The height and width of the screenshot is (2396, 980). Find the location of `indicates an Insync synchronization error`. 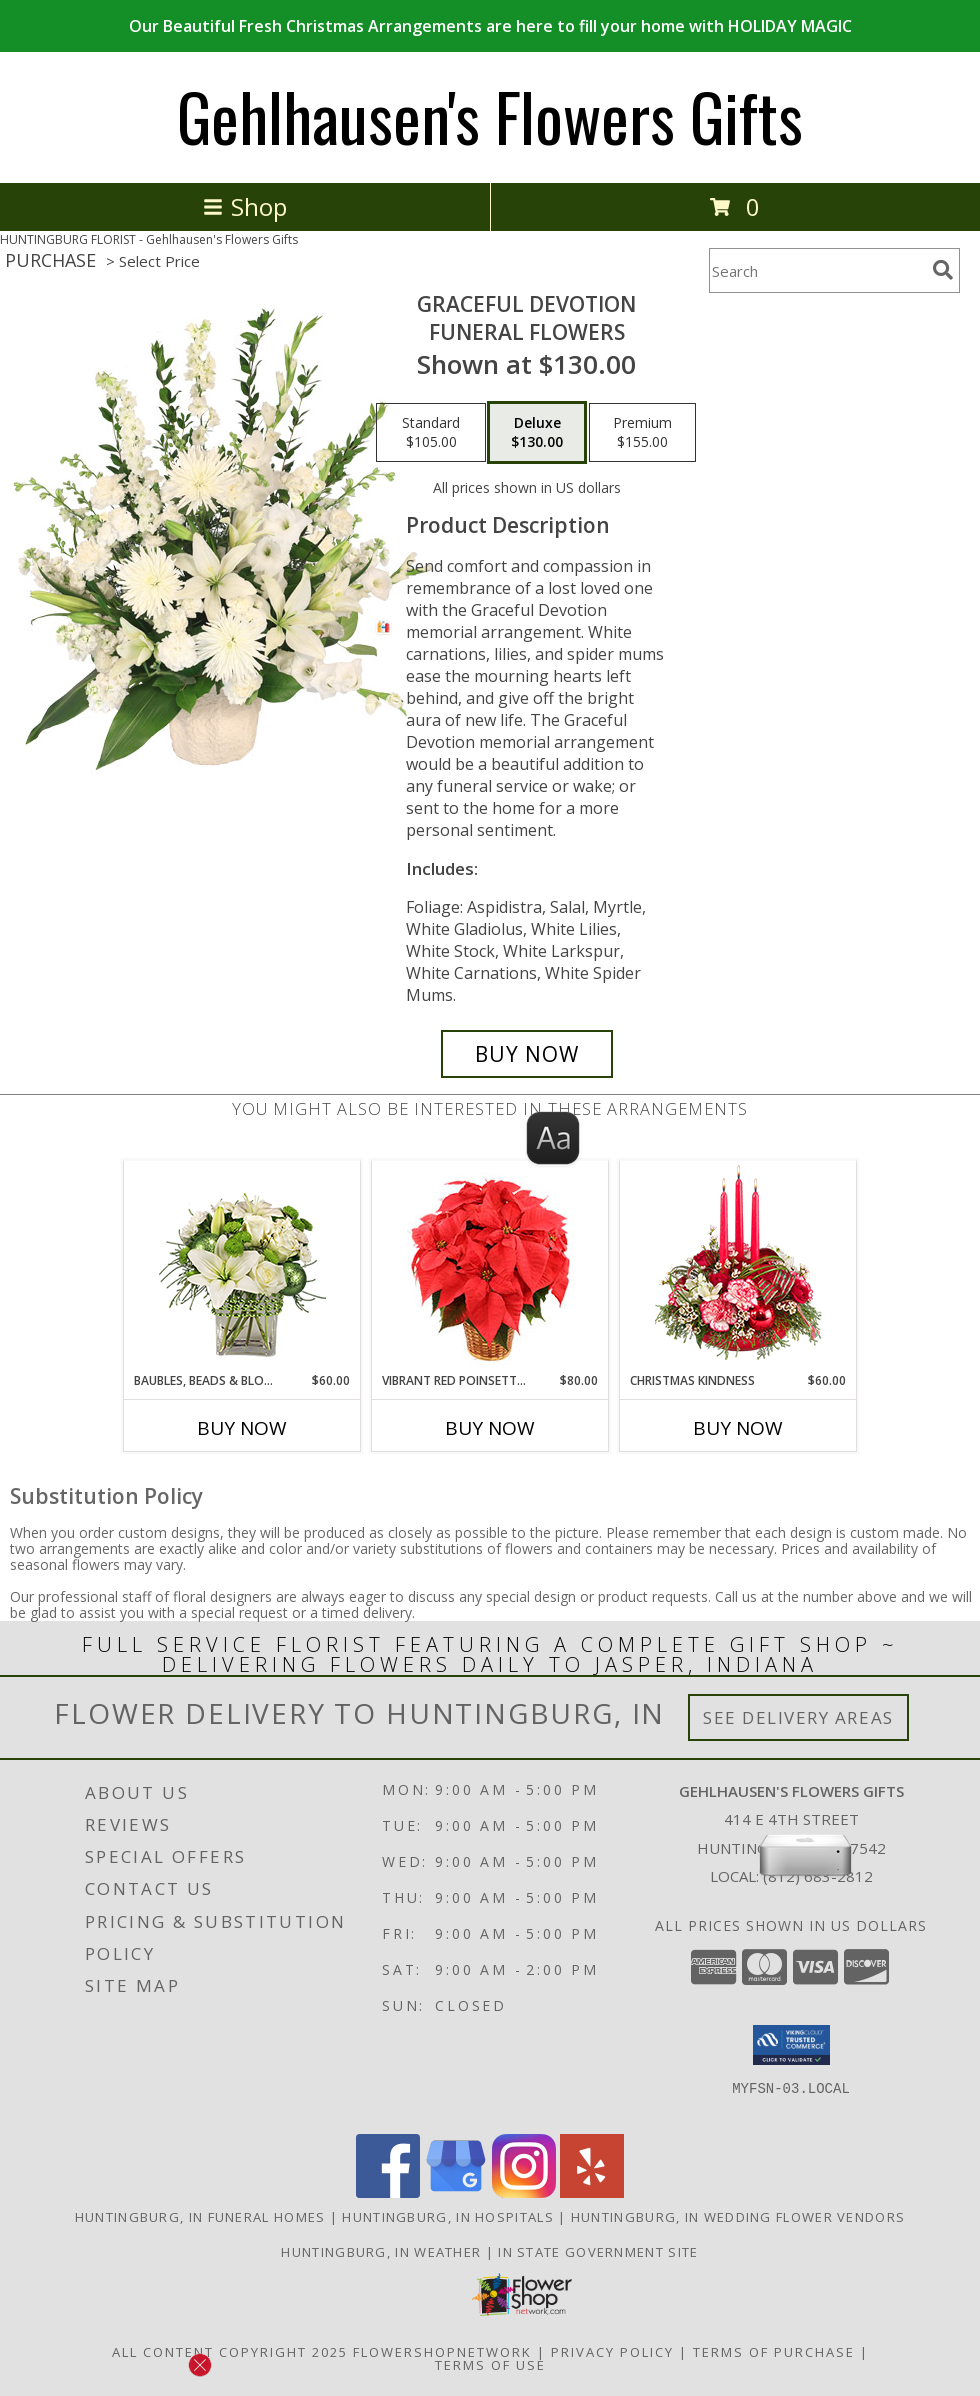

indicates an Insync synchronization error is located at coordinates (200, 2365).